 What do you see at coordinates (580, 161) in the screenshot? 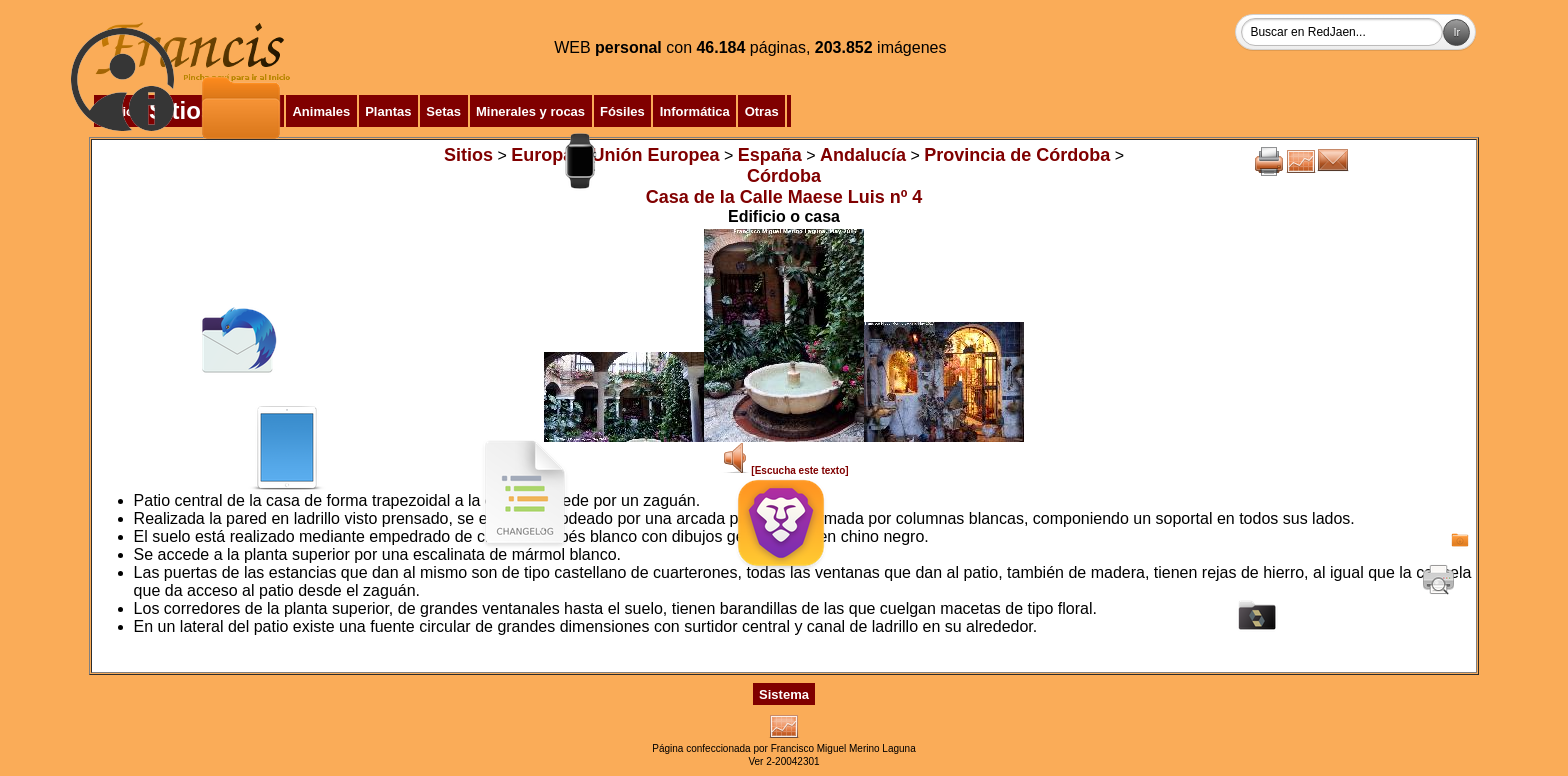
I see `apple watch device icon` at bounding box center [580, 161].